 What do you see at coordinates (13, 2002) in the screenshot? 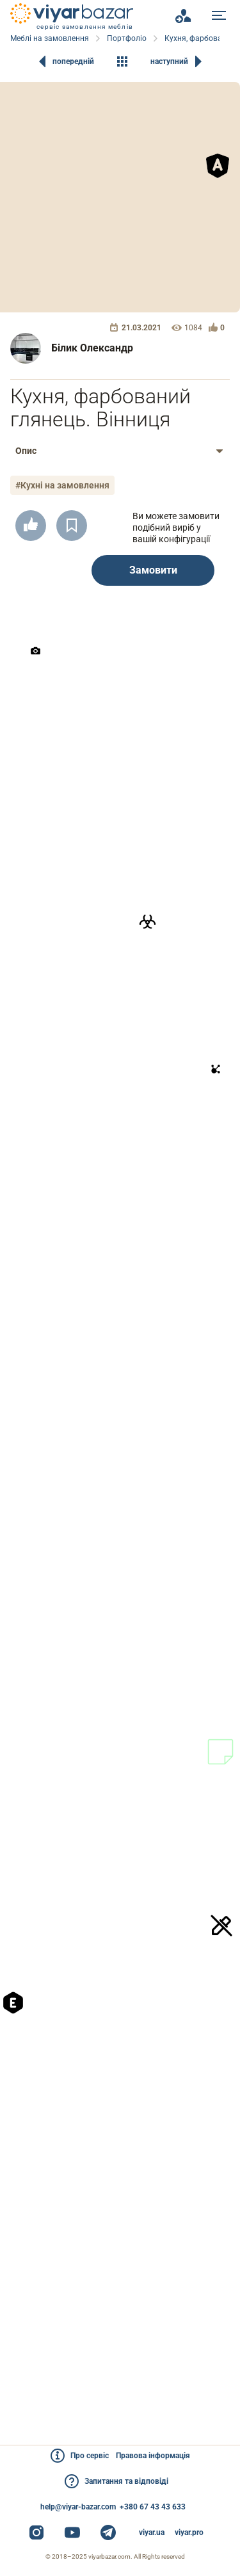
I see `app icon for a service or brand starting with "E"` at bounding box center [13, 2002].